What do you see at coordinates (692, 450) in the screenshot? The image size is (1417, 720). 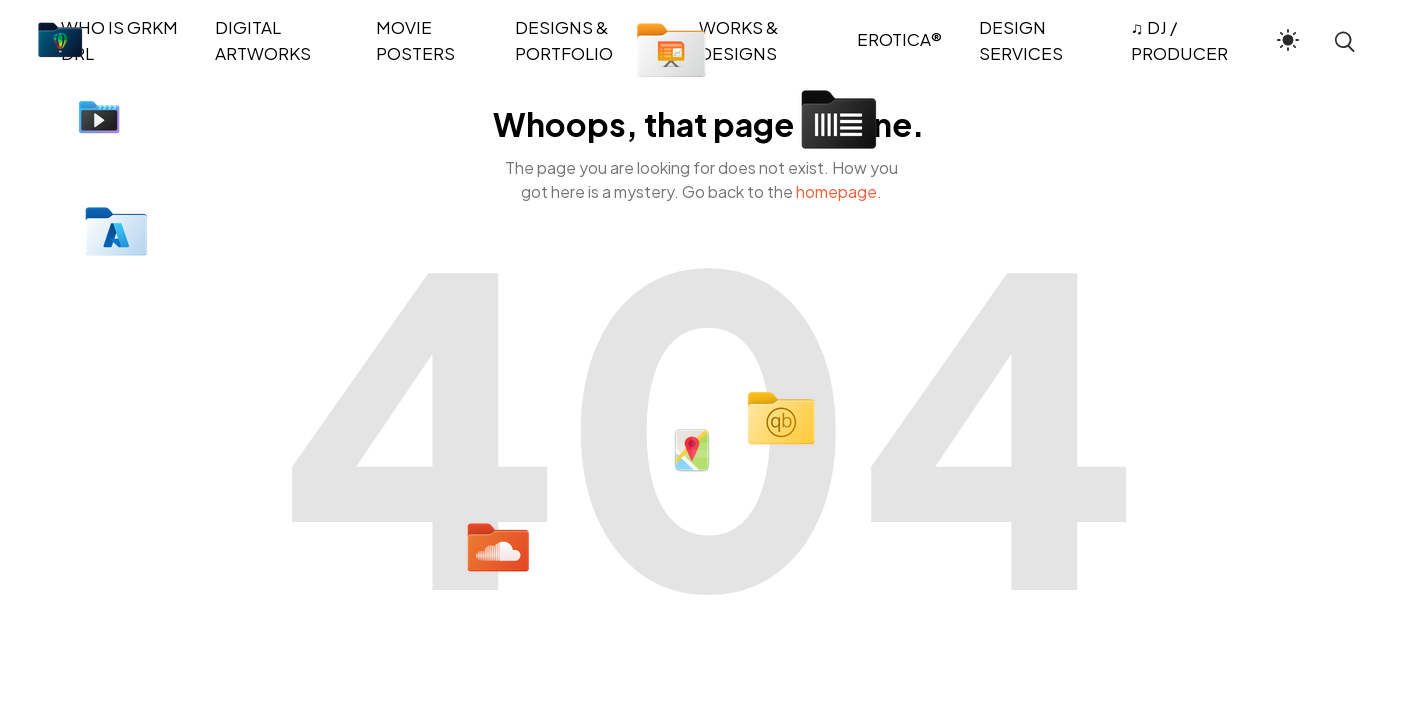 I see `geo+json file containing geographic data` at bounding box center [692, 450].